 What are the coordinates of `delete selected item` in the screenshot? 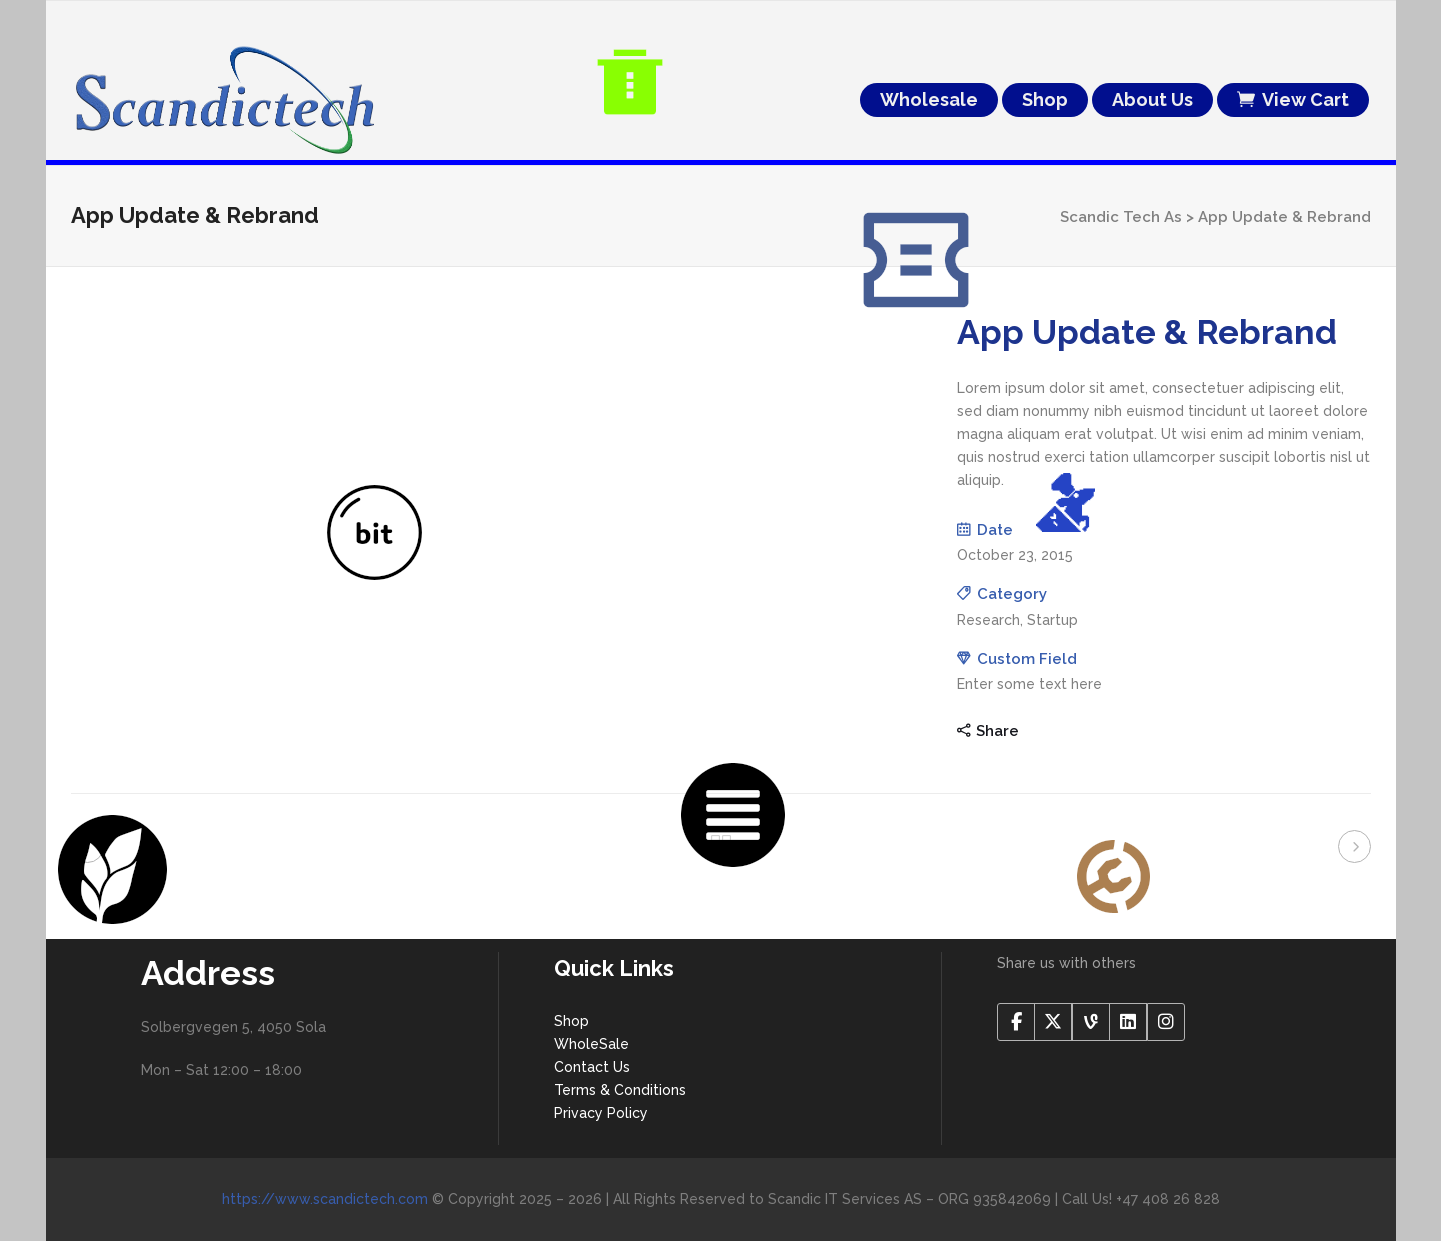 It's located at (630, 82).